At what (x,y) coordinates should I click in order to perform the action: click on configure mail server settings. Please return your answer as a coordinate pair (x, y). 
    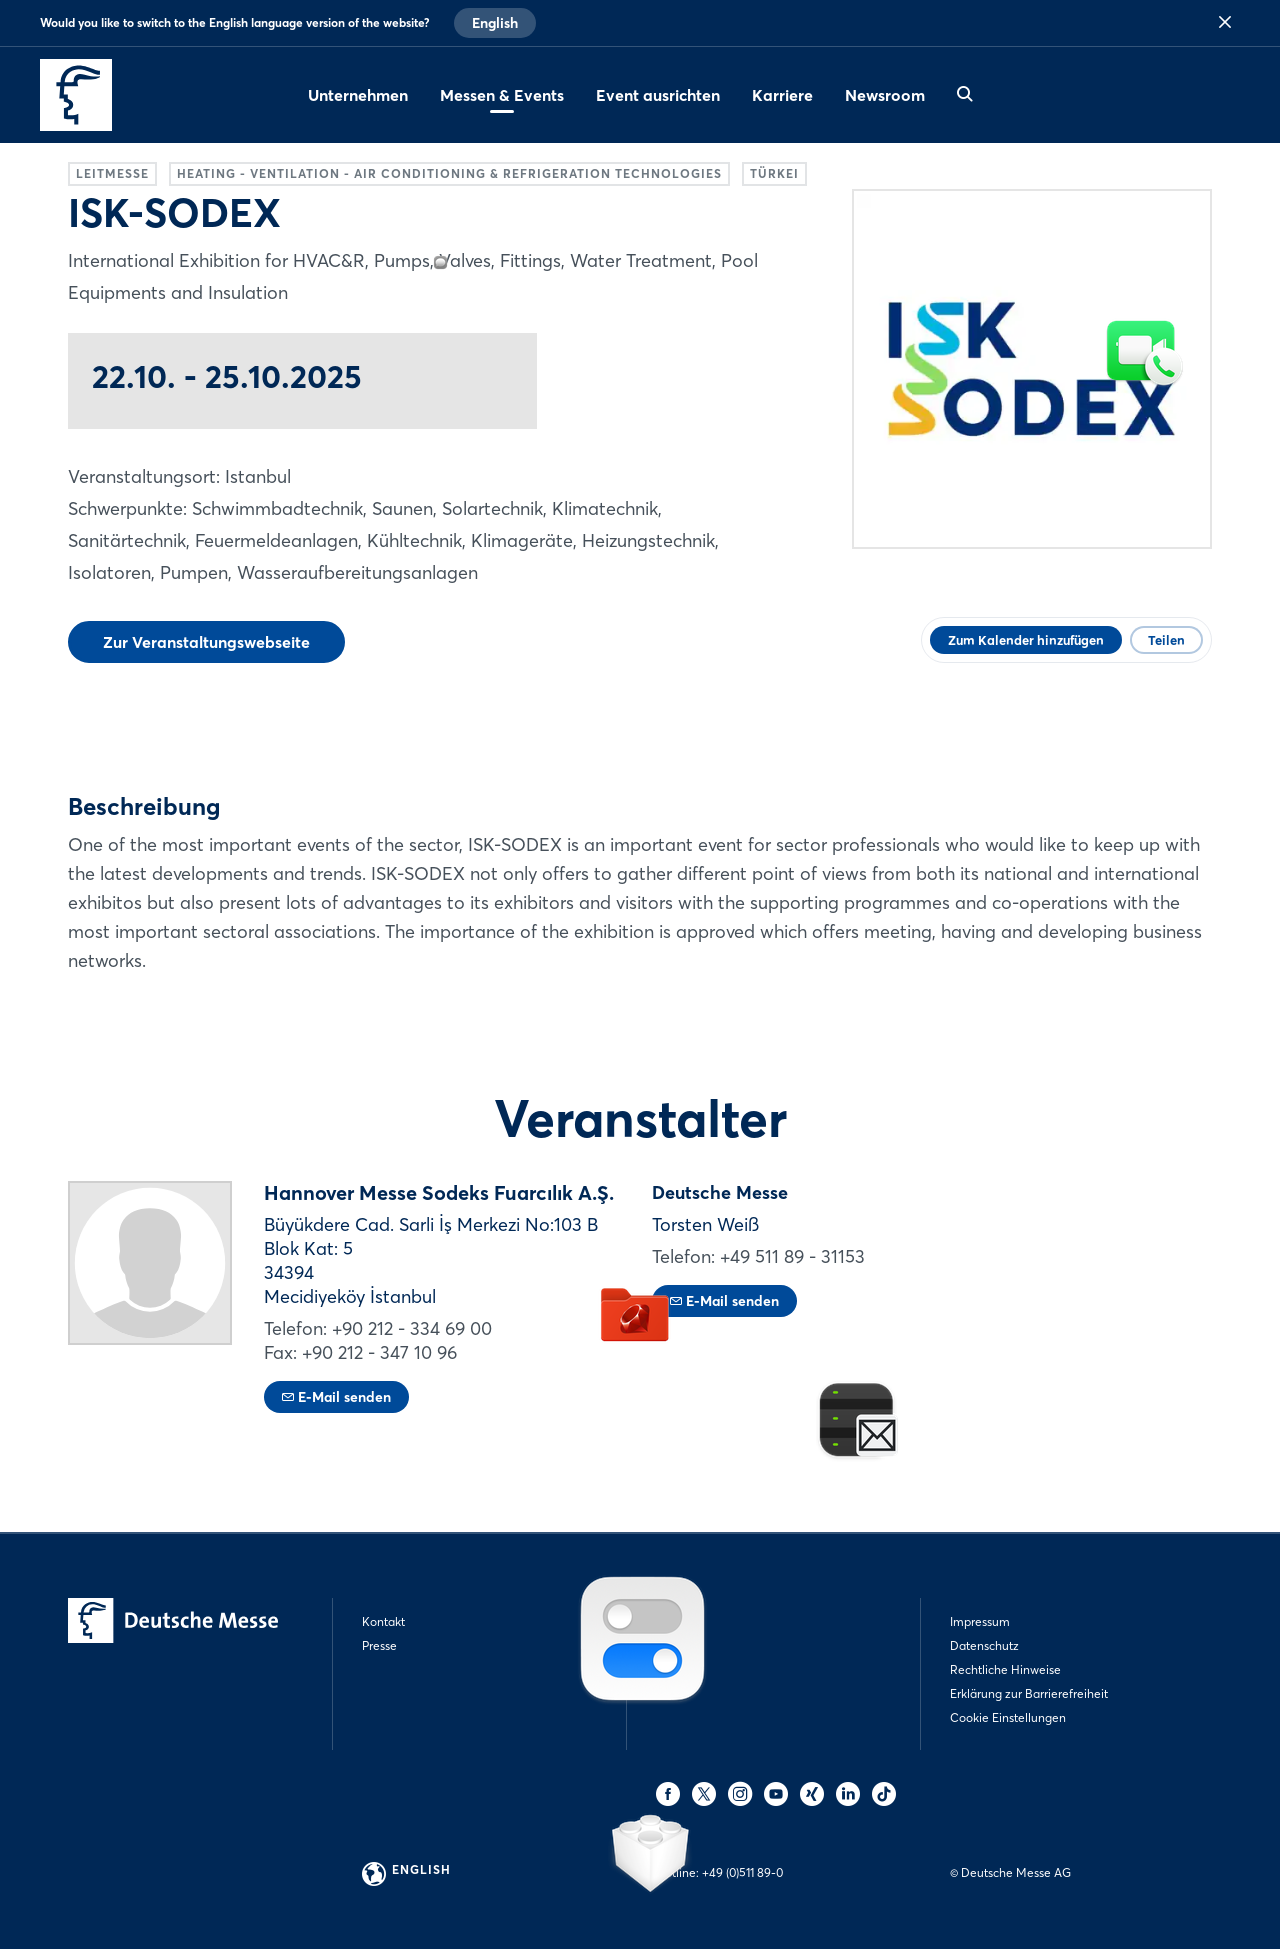
    Looking at the image, I should click on (857, 1421).